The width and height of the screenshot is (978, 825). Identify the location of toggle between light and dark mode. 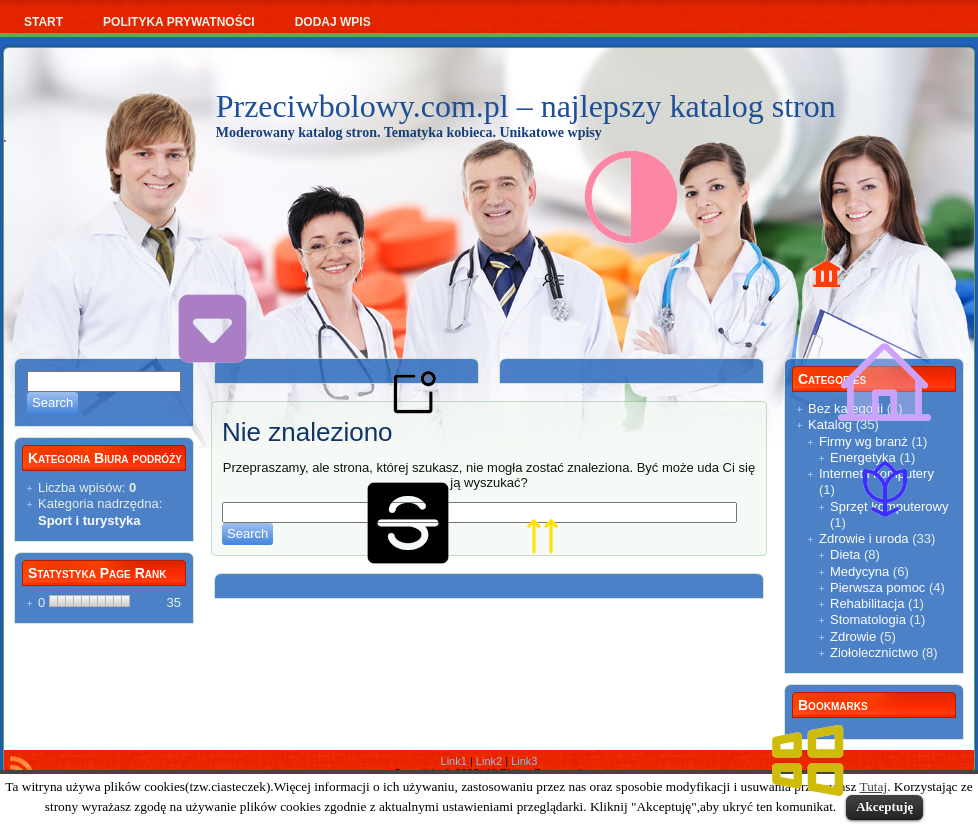
(631, 197).